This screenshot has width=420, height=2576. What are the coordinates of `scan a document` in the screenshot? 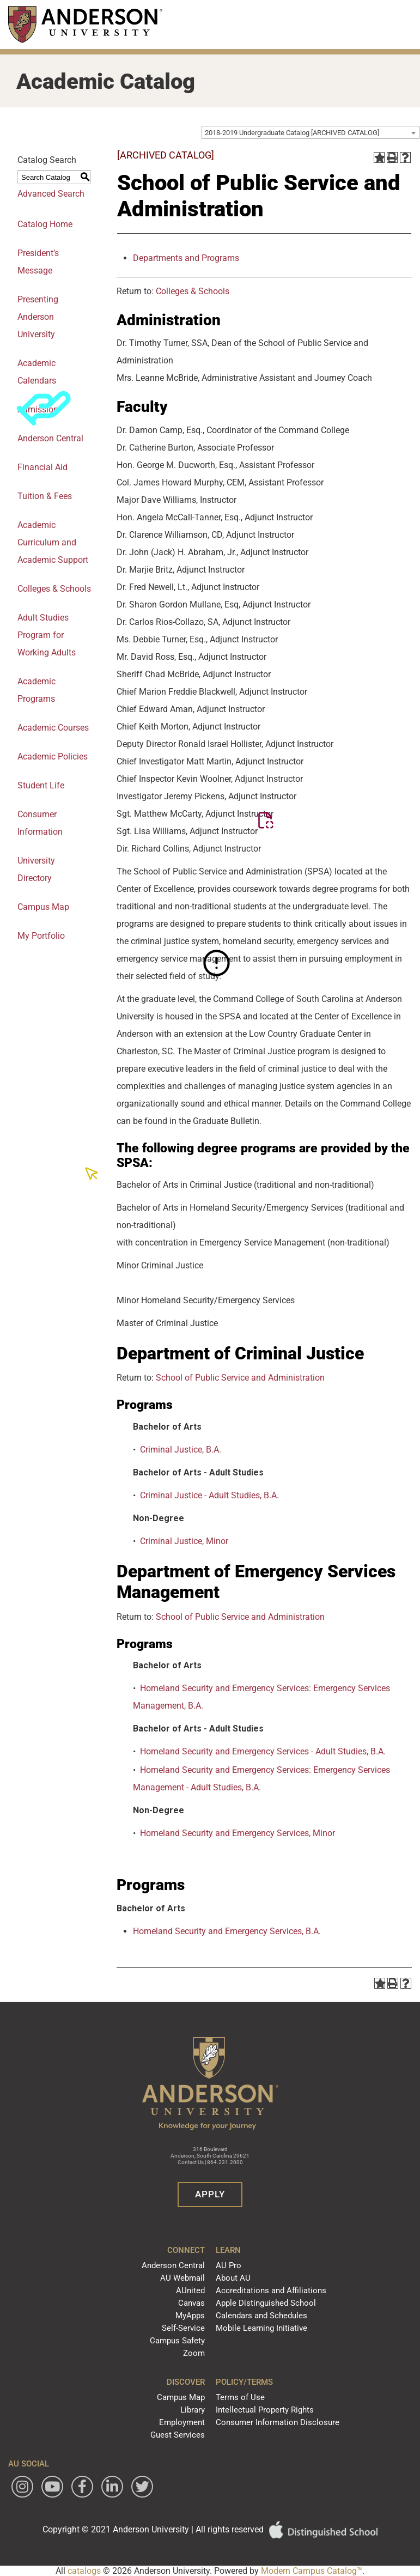 It's located at (265, 820).